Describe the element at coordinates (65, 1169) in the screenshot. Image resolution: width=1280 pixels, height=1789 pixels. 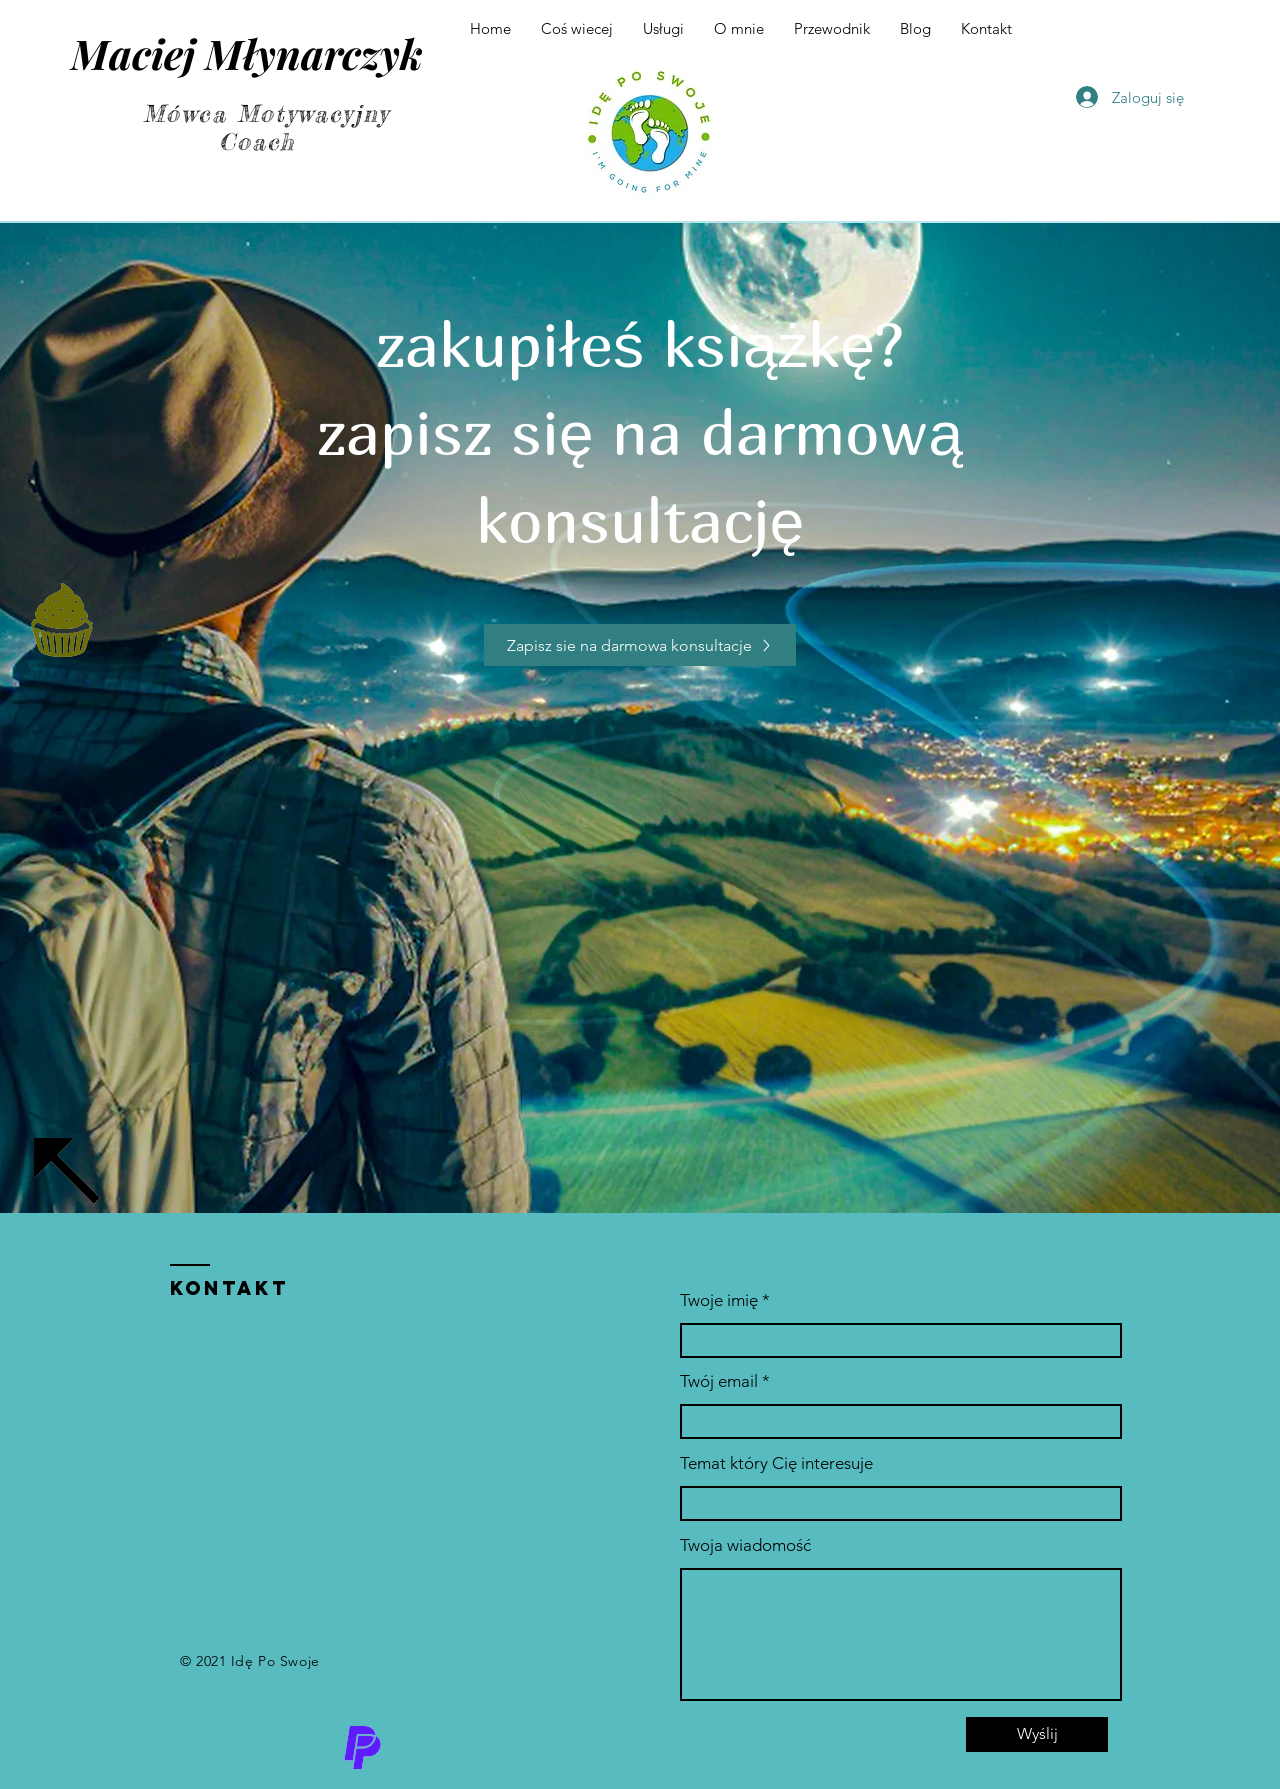
I see `navigate back and up in hierarchy` at that location.